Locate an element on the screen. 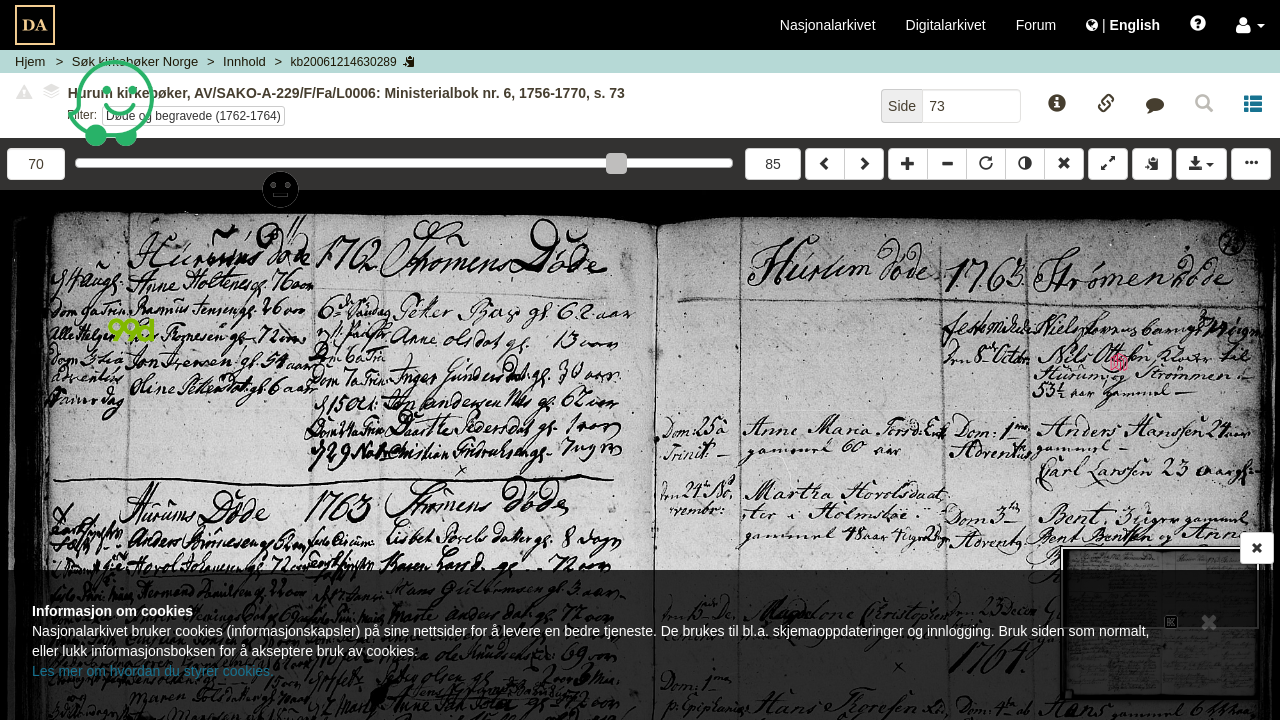 Image resolution: width=1280 pixels, height=720 pixels. indicates neutral feedback or rating is located at coordinates (280, 189).